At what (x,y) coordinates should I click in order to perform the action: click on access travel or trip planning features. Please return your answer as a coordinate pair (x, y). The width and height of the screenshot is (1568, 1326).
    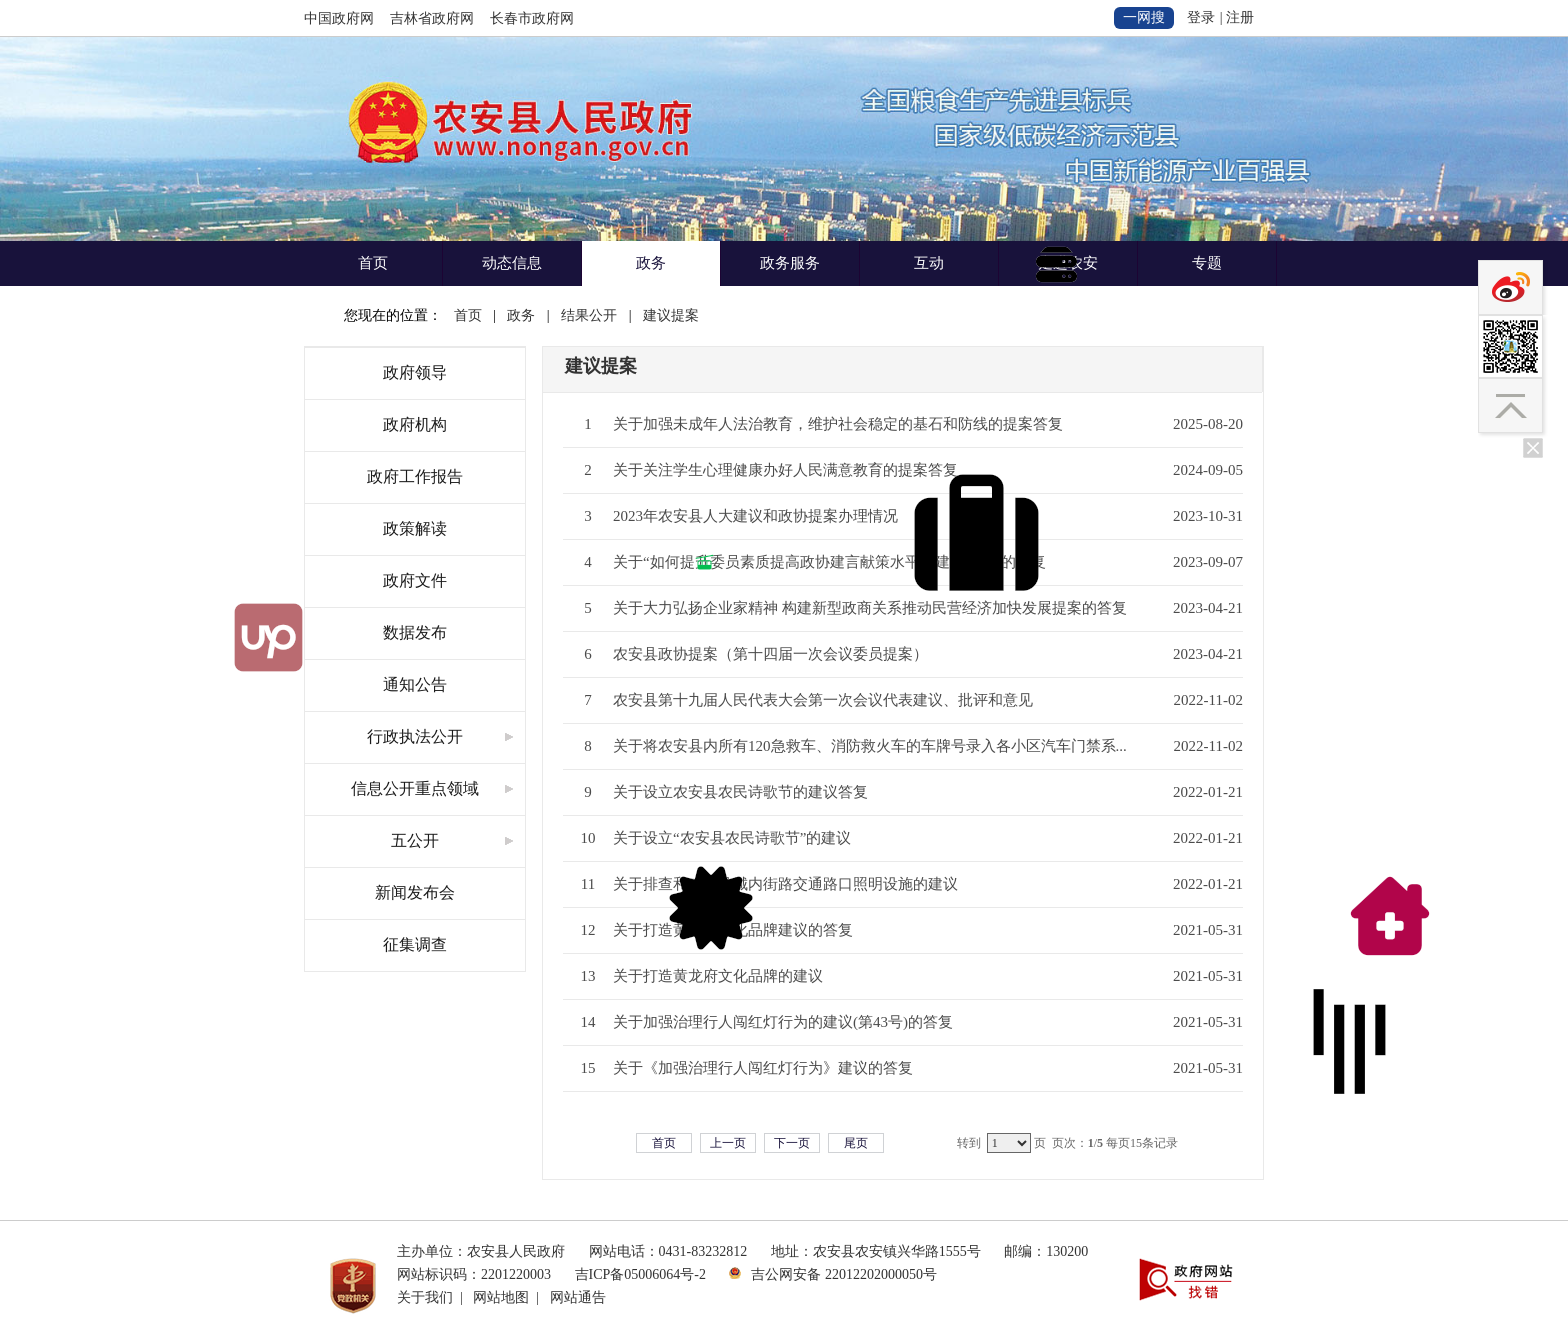
    Looking at the image, I should click on (976, 536).